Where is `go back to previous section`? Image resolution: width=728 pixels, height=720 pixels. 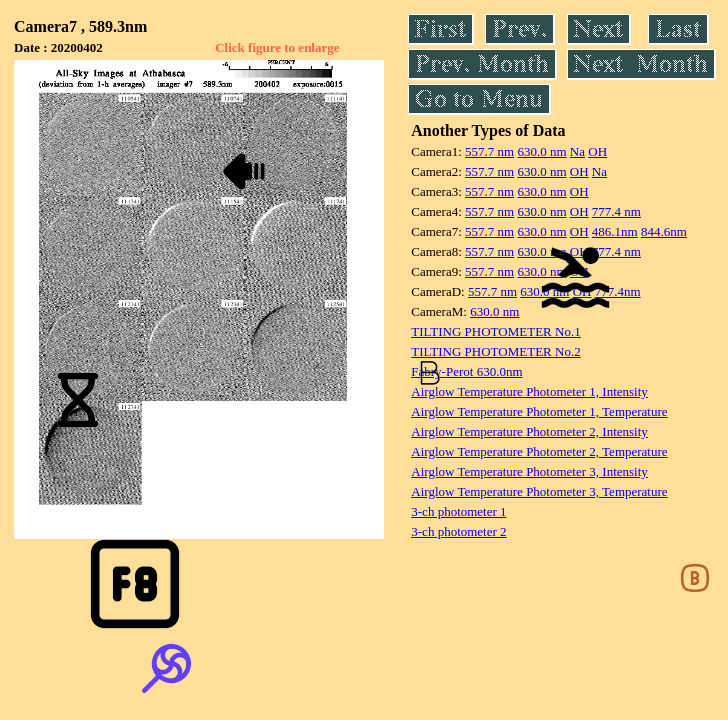 go back to previous section is located at coordinates (243, 171).